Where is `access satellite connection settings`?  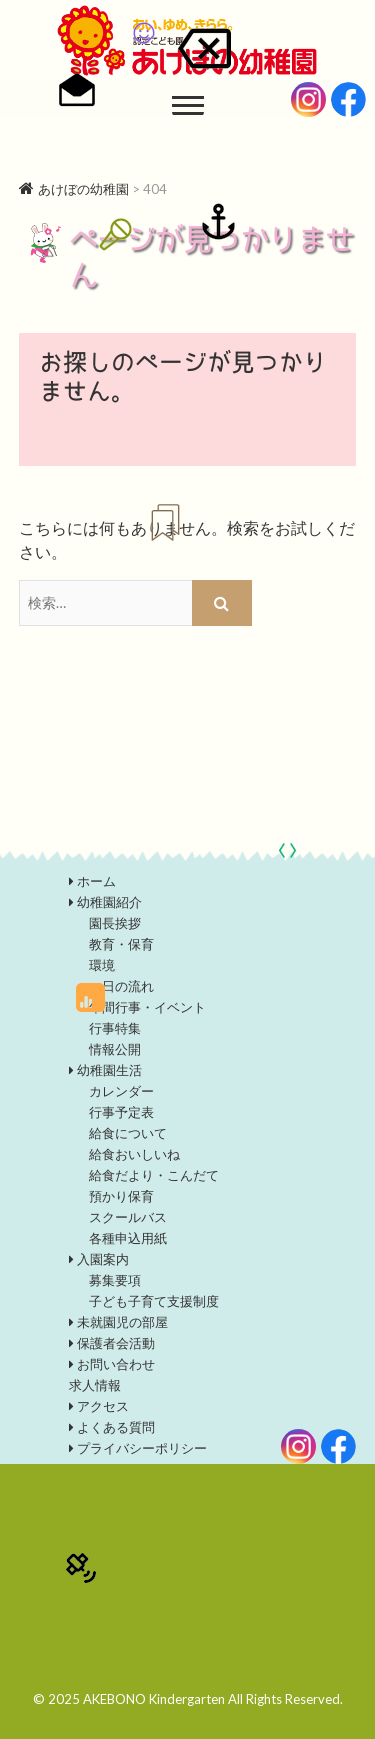 access satellite connection settings is located at coordinates (81, 1568).